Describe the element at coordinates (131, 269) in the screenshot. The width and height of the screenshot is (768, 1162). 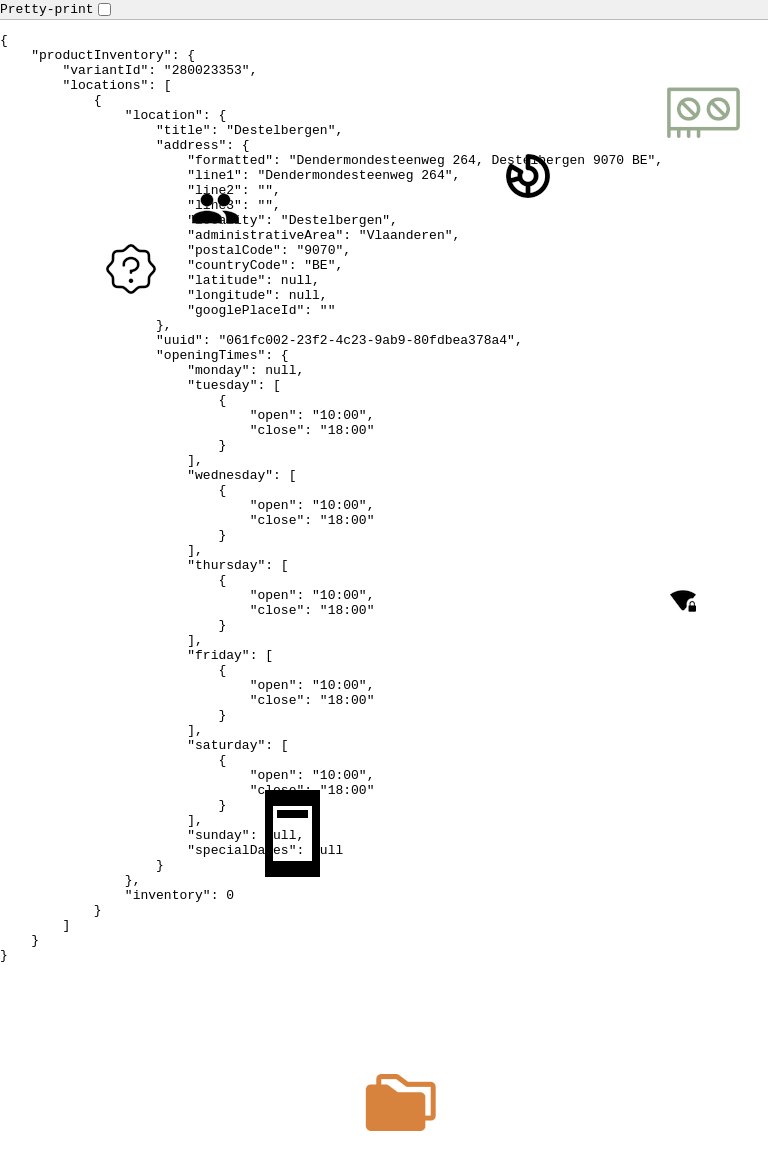
I see `view FAQ or help information` at that location.